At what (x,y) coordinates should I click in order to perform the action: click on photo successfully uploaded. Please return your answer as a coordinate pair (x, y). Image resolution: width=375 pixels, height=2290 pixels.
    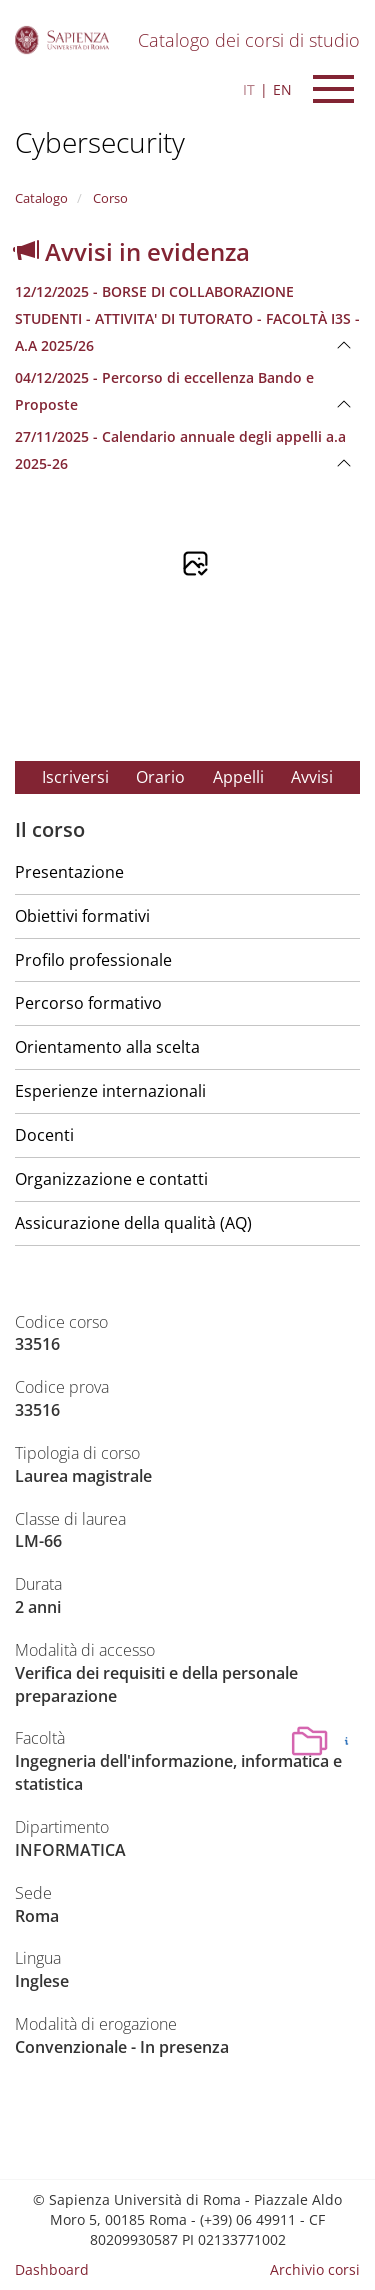
    Looking at the image, I should click on (195, 563).